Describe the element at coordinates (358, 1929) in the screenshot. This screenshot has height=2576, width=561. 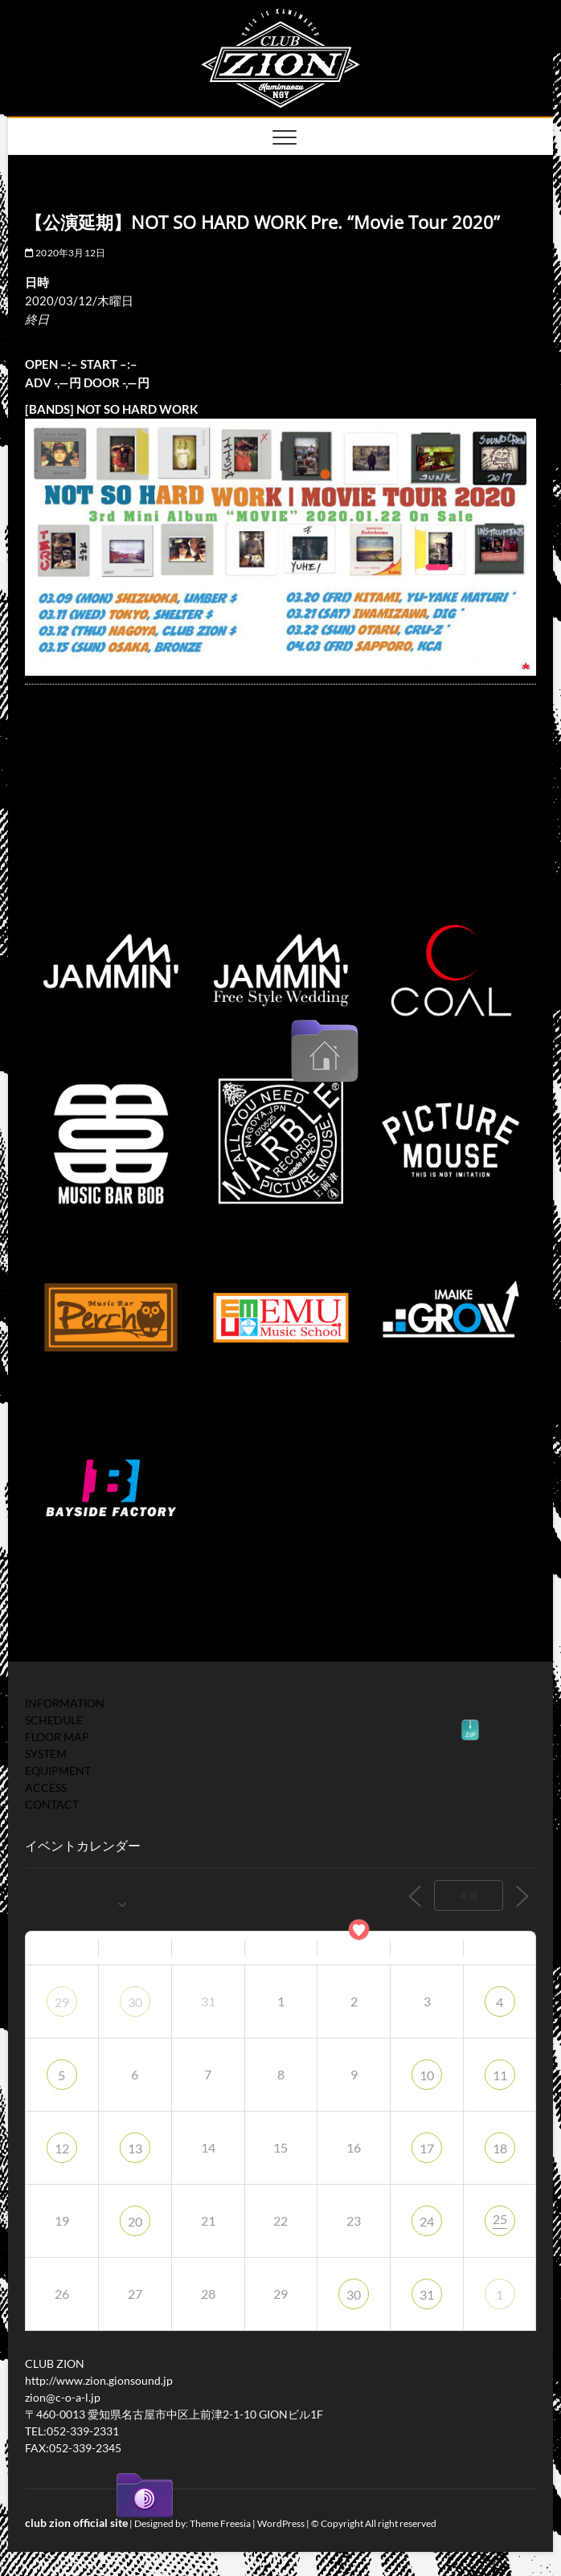
I see `mark item as favorite` at that location.